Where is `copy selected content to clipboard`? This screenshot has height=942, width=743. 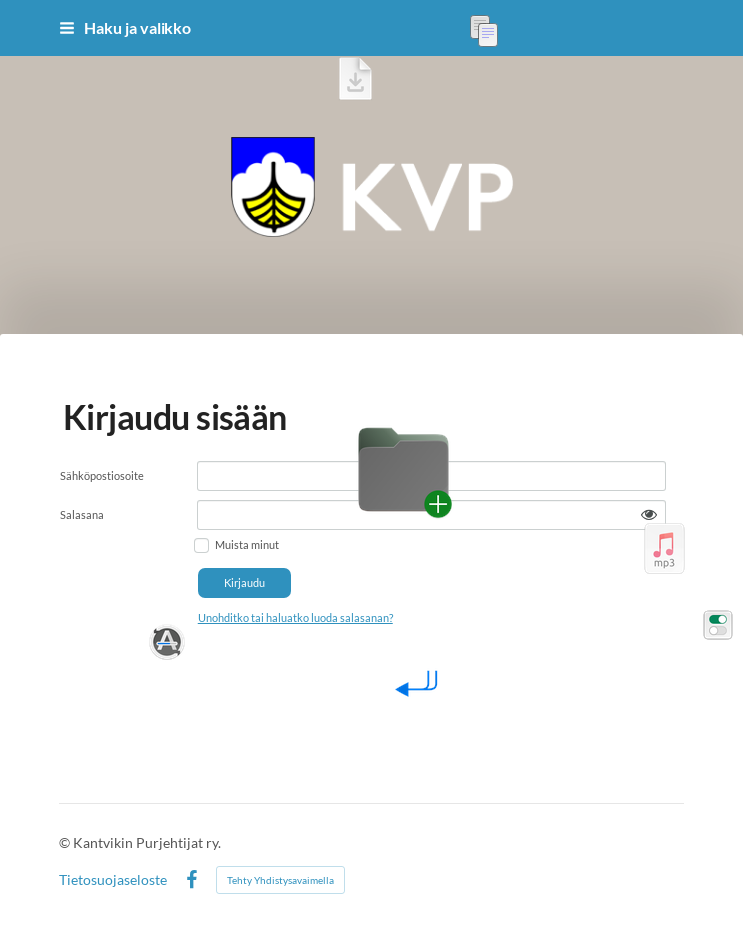 copy selected content to clipboard is located at coordinates (484, 31).